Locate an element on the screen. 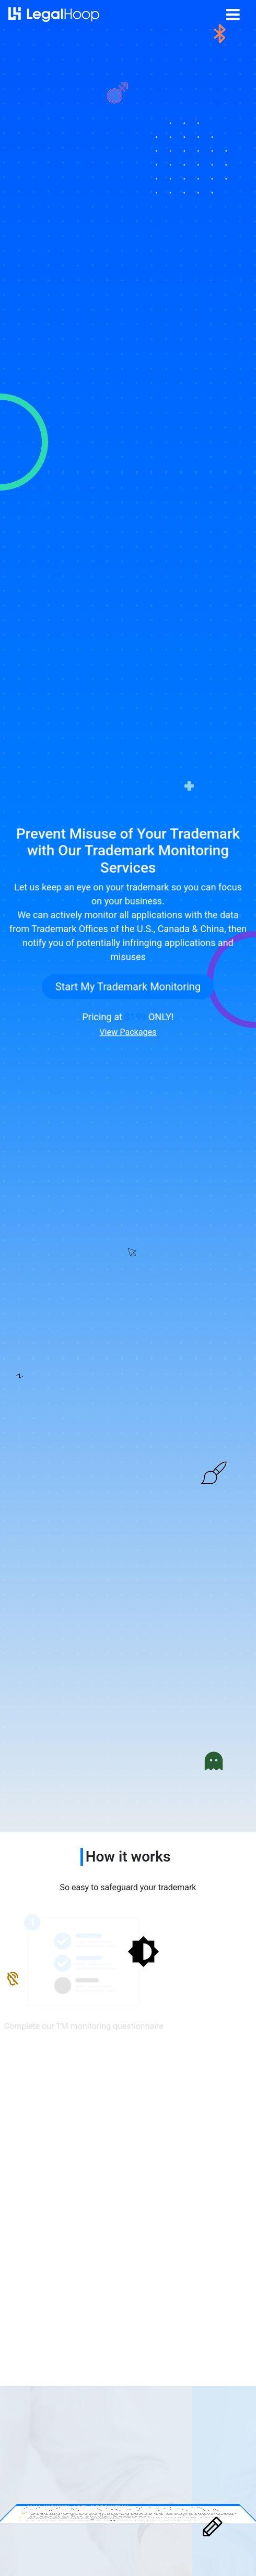 Image resolution: width=256 pixels, height=2576 pixels. select transgender as gender identity is located at coordinates (118, 92).